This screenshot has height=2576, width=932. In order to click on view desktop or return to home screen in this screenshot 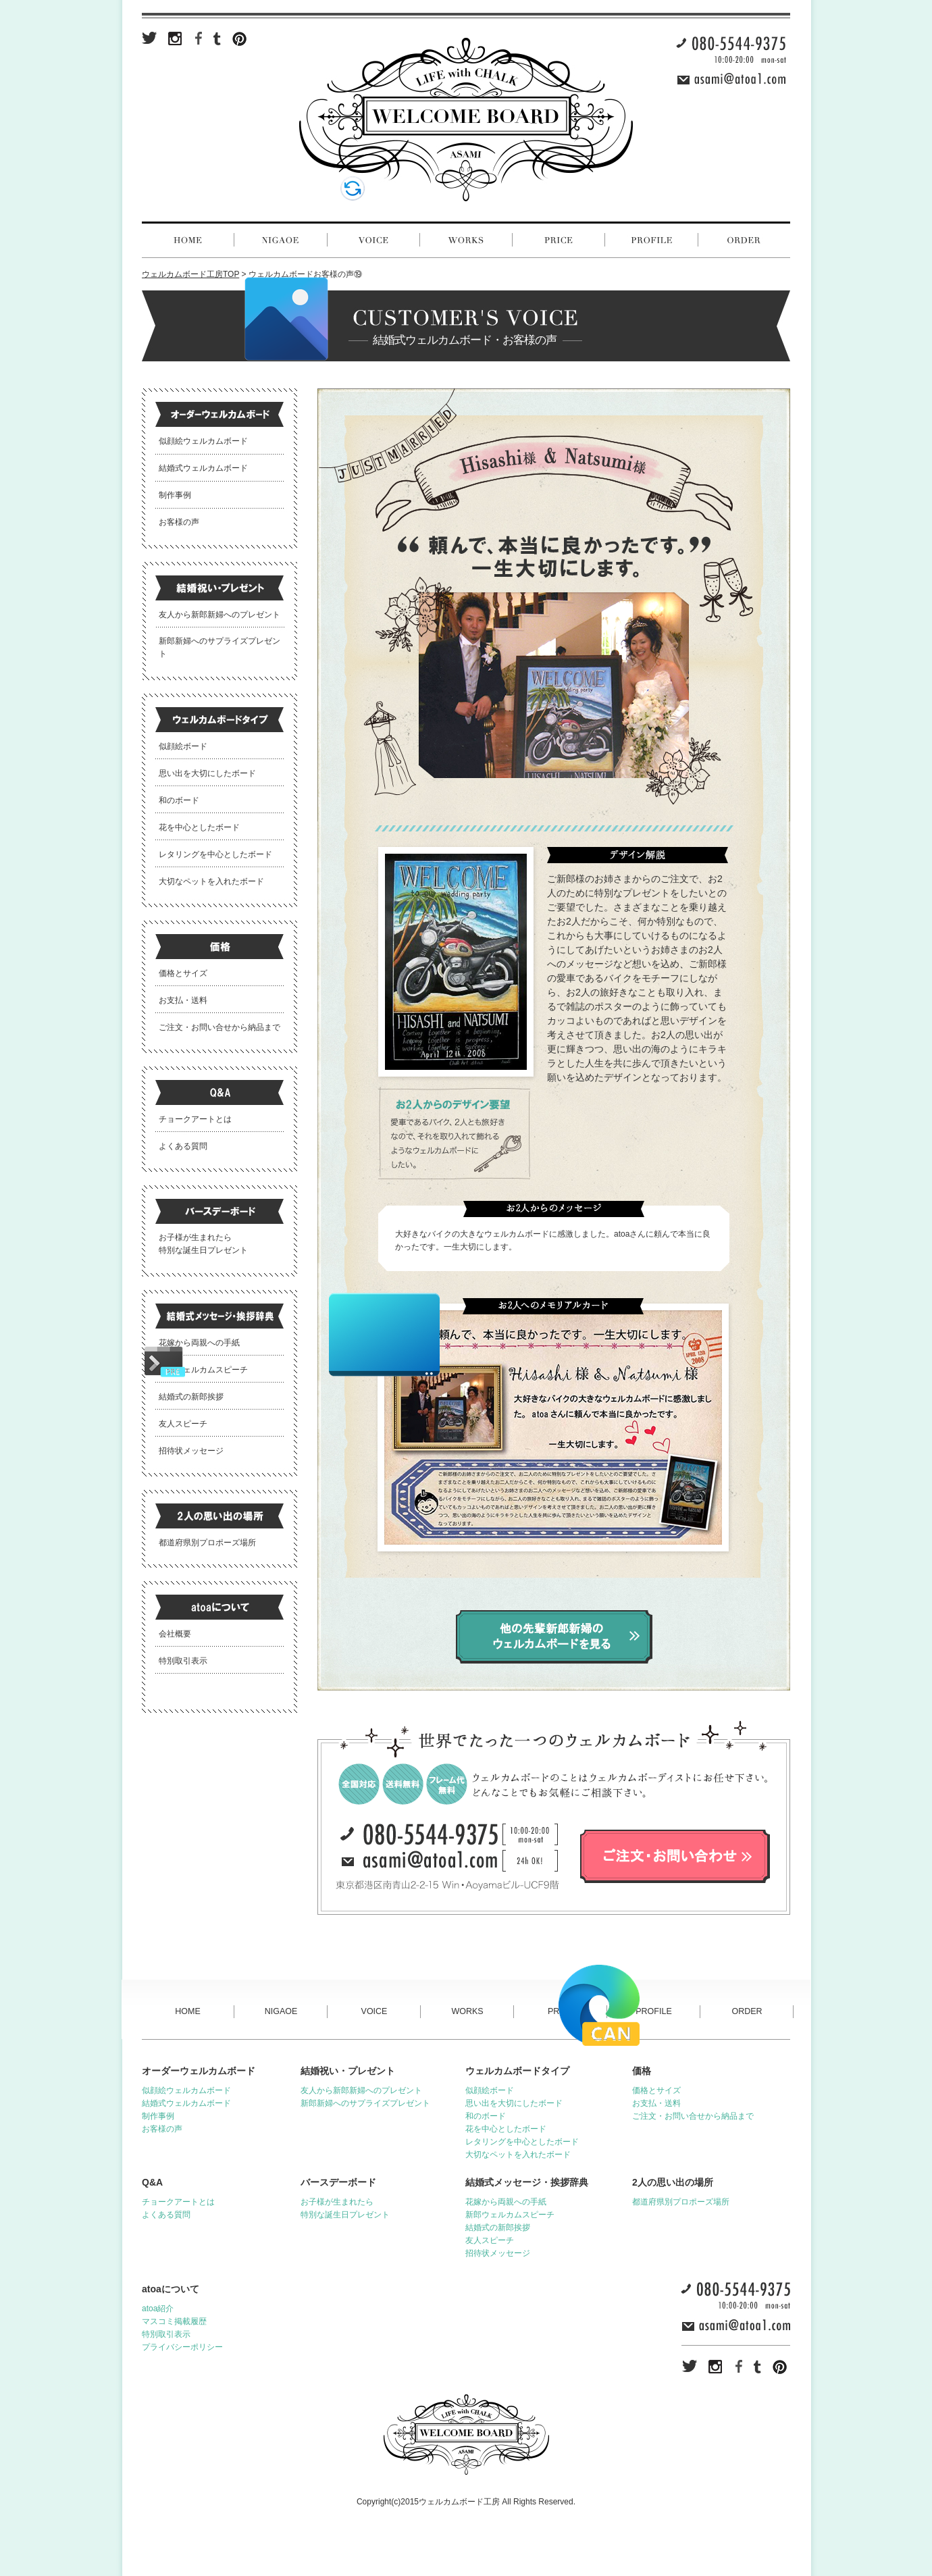, I will do `click(384, 1335)`.